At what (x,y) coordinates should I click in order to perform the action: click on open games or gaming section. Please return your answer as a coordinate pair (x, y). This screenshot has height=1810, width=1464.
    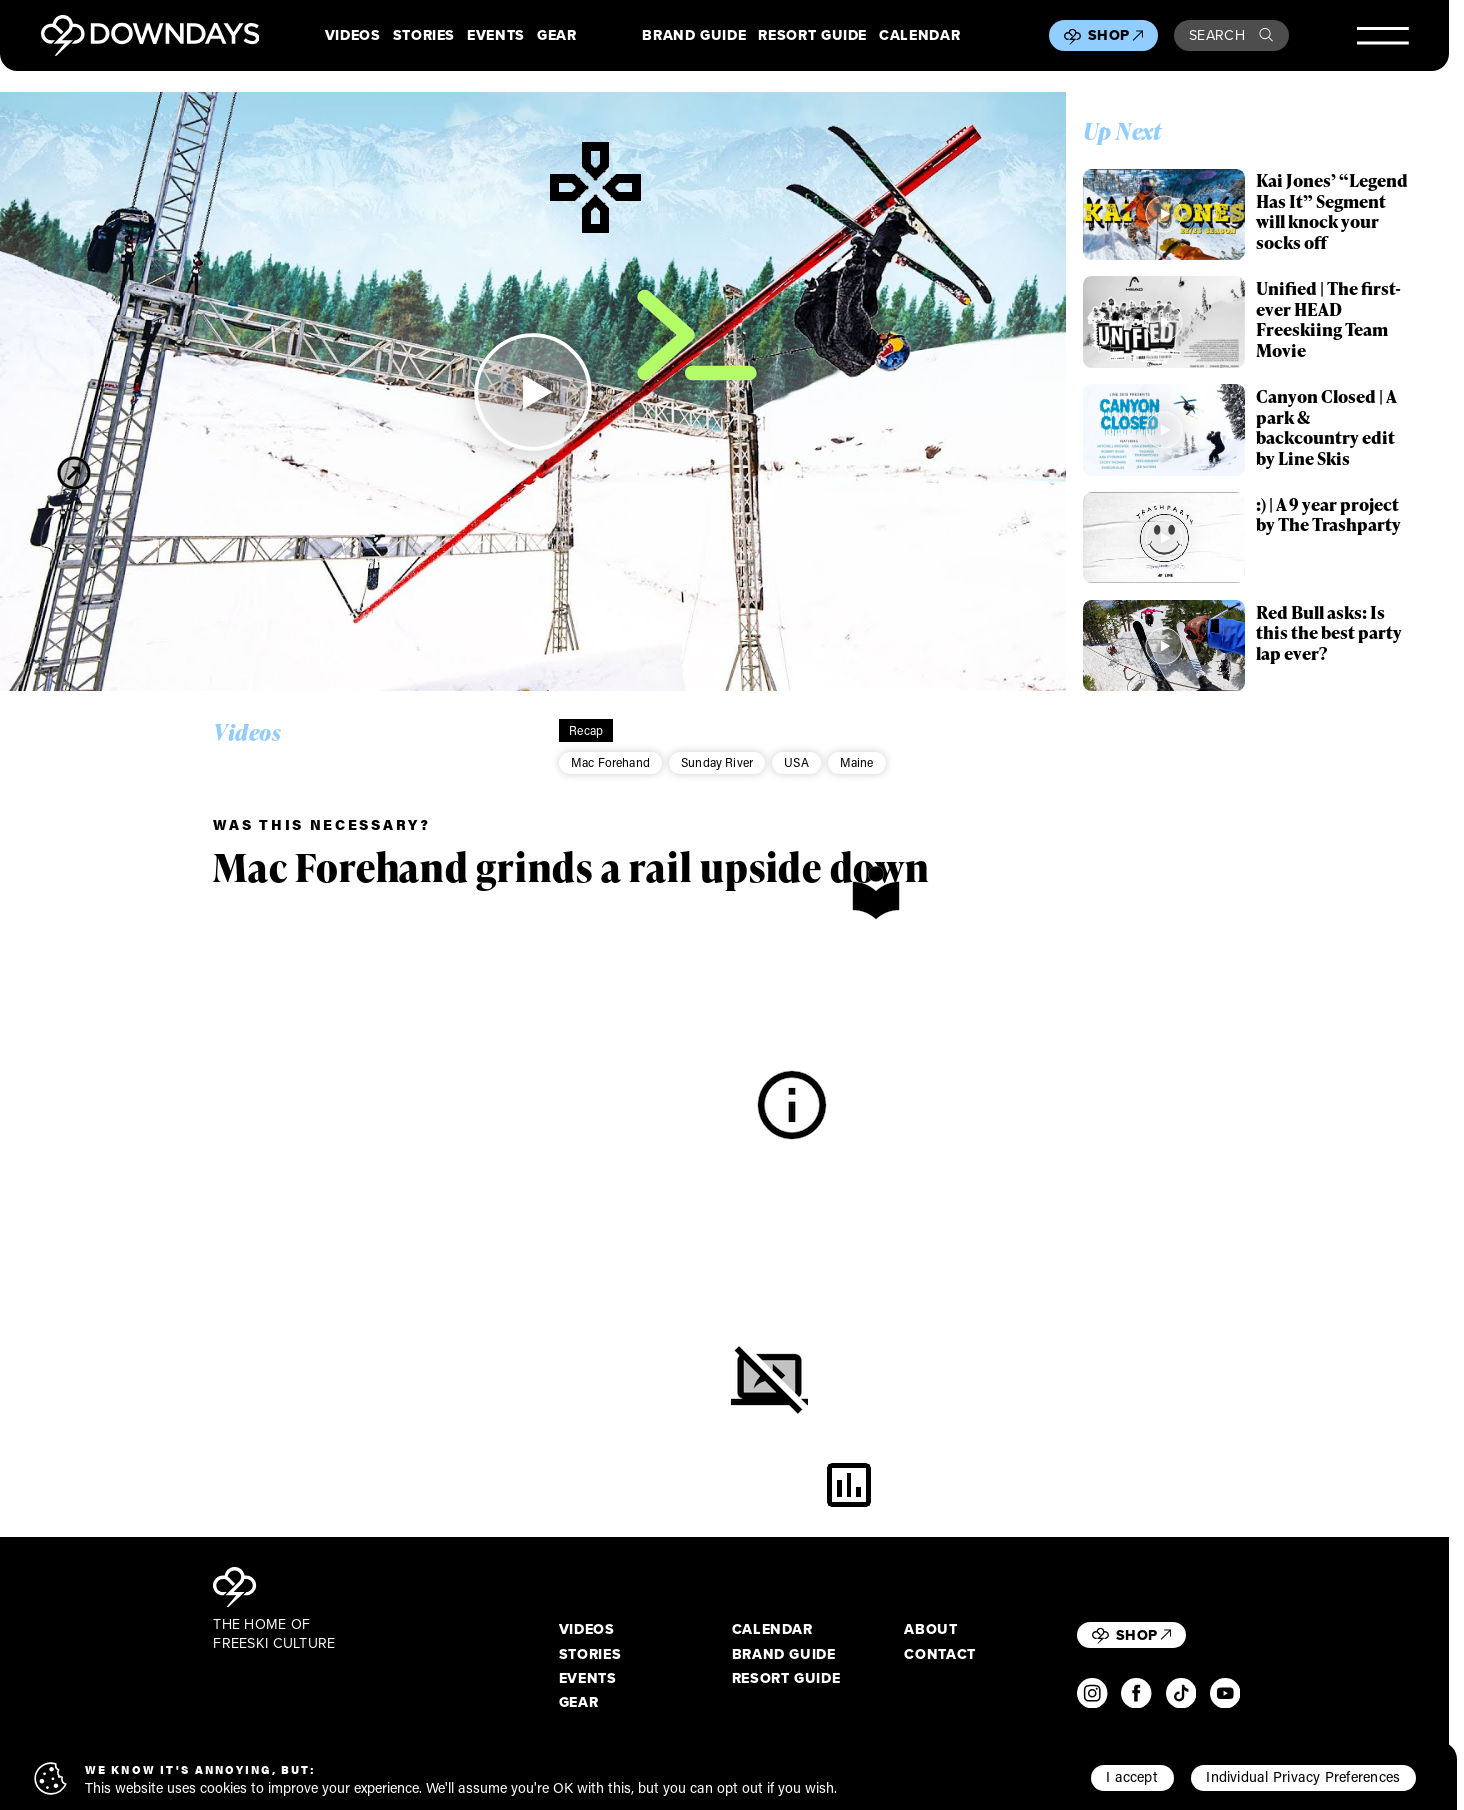
    Looking at the image, I should click on (595, 187).